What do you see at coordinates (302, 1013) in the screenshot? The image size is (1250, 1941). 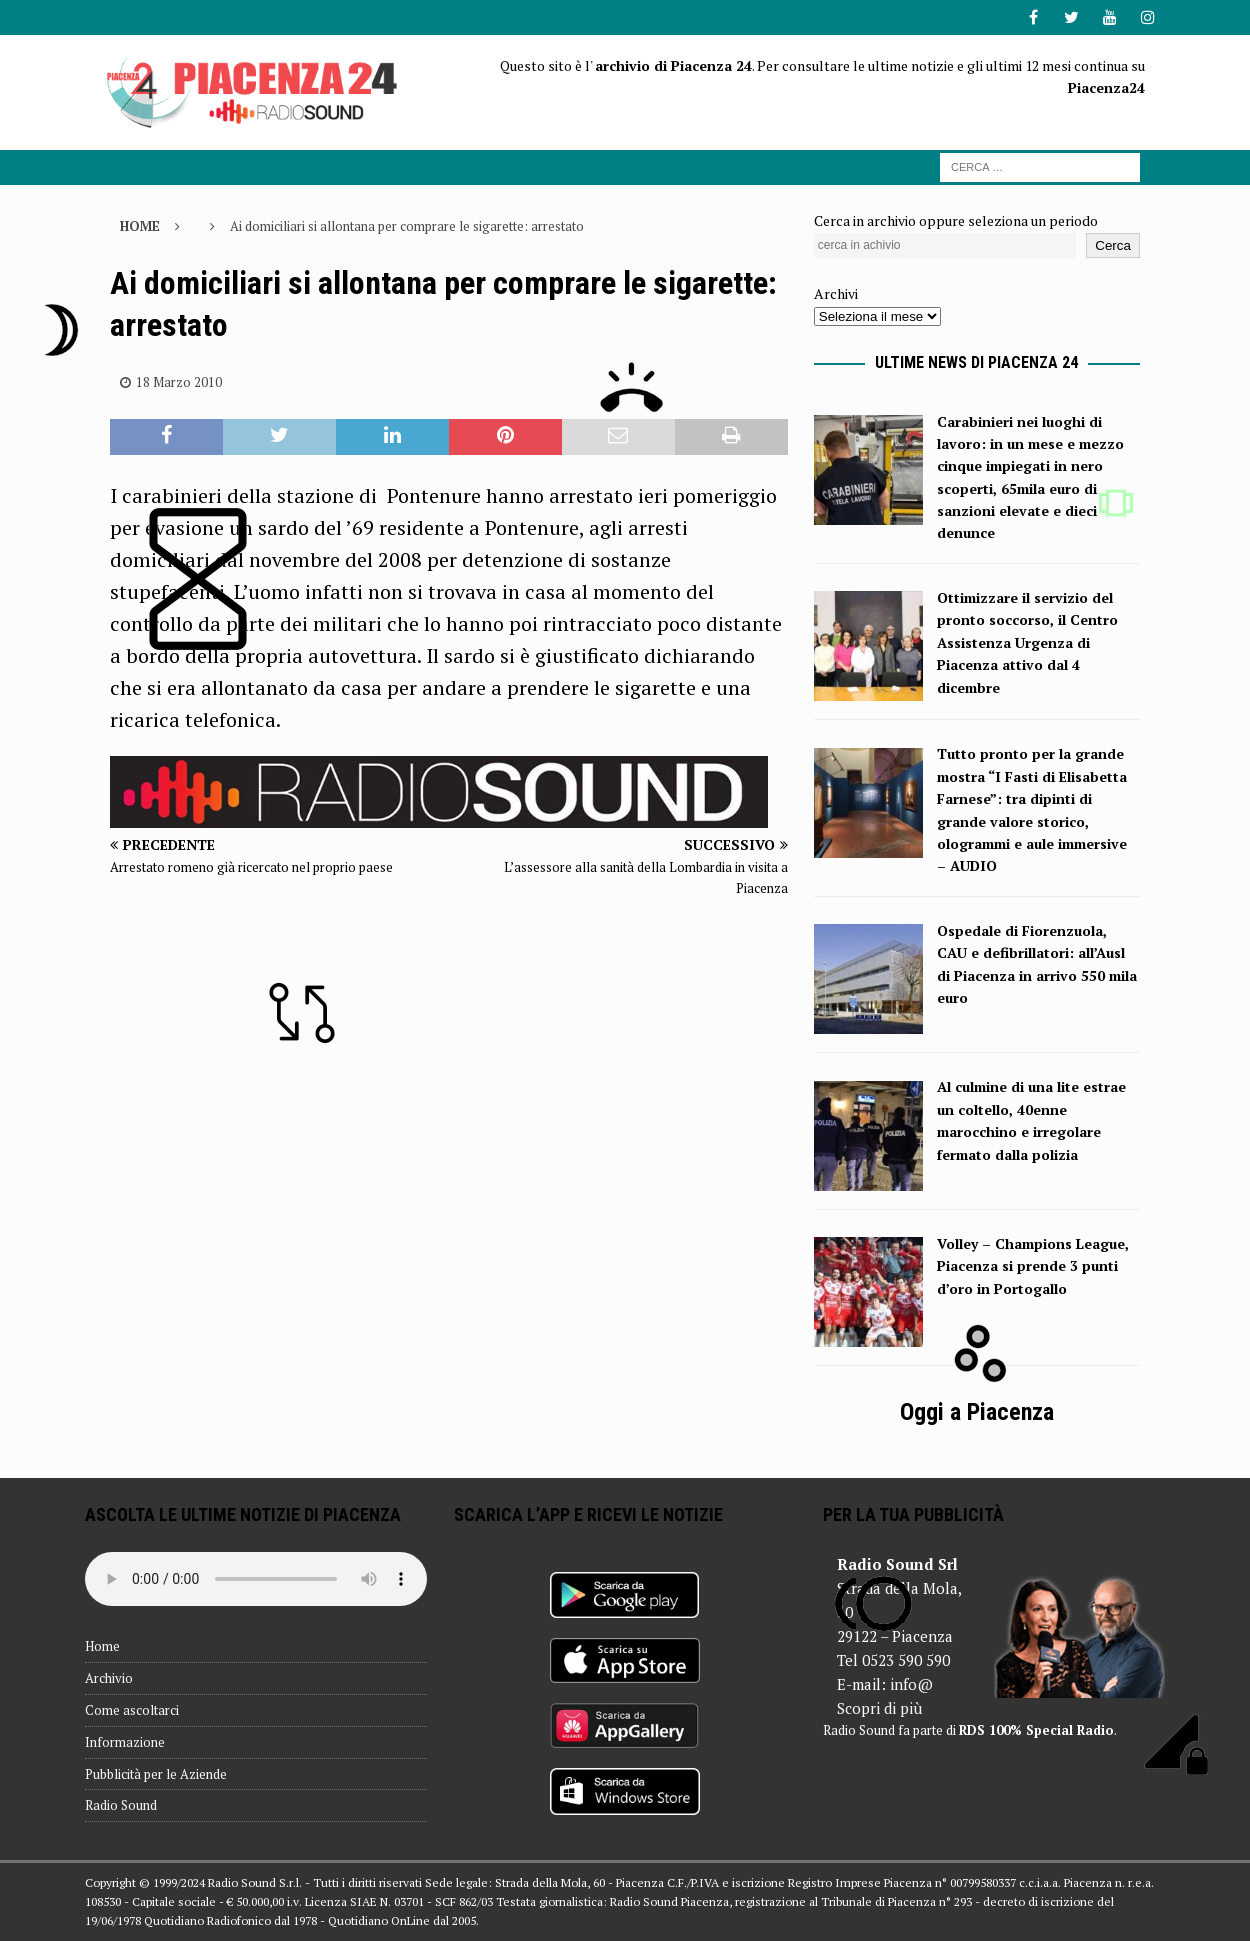 I see `view code differences between versions` at bounding box center [302, 1013].